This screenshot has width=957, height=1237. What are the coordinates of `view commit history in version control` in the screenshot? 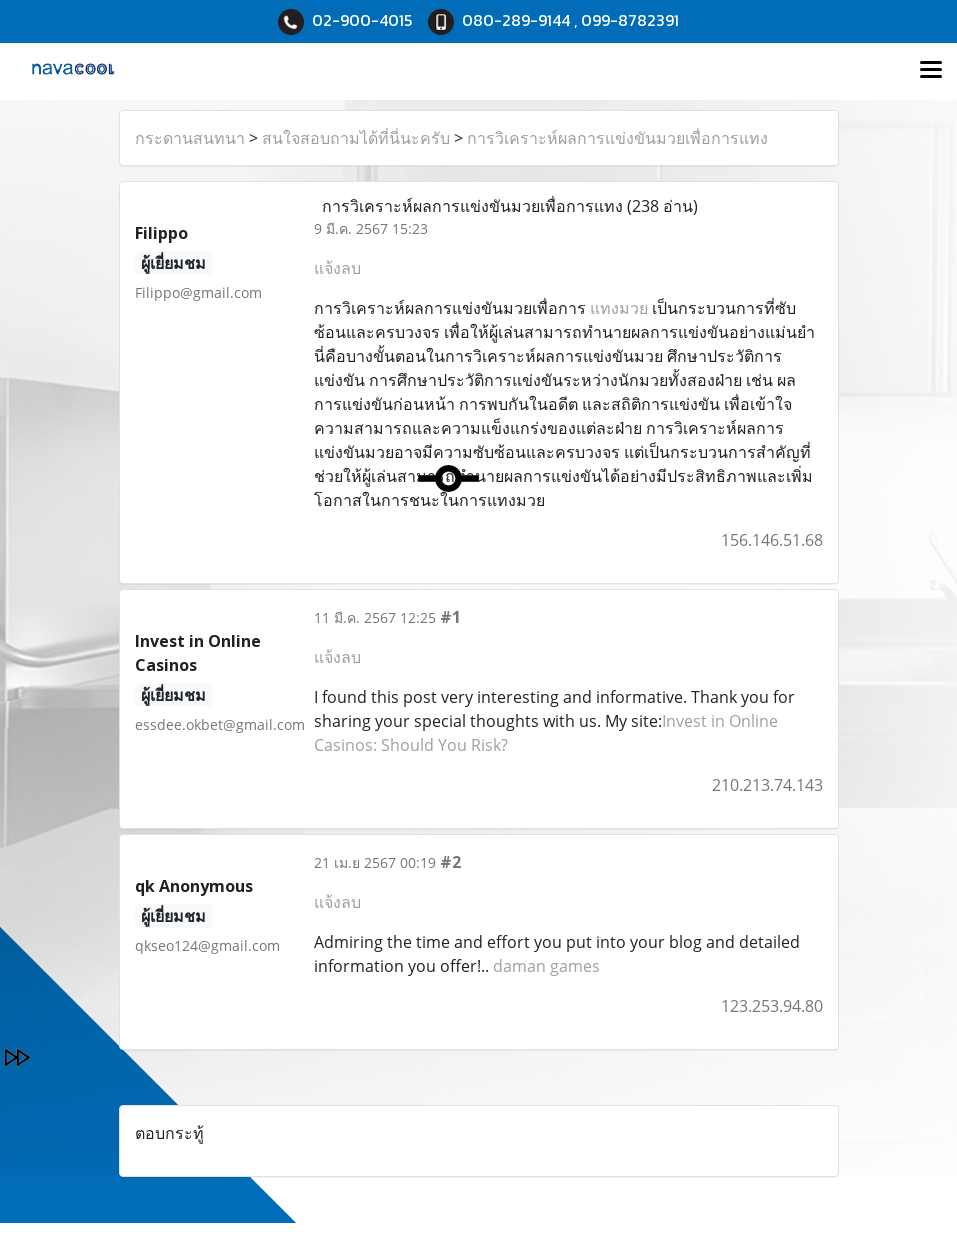 It's located at (448, 478).